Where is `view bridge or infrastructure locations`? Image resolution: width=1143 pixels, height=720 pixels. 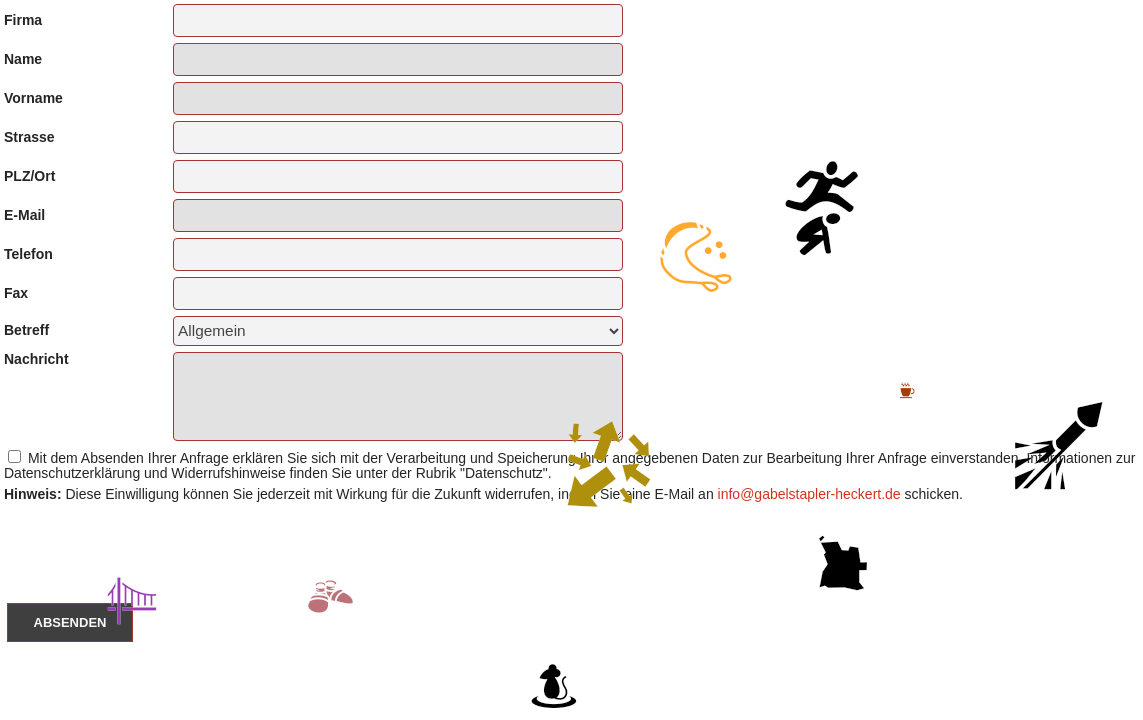 view bridge or infrastructure locations is located at coordinates (132, 600).